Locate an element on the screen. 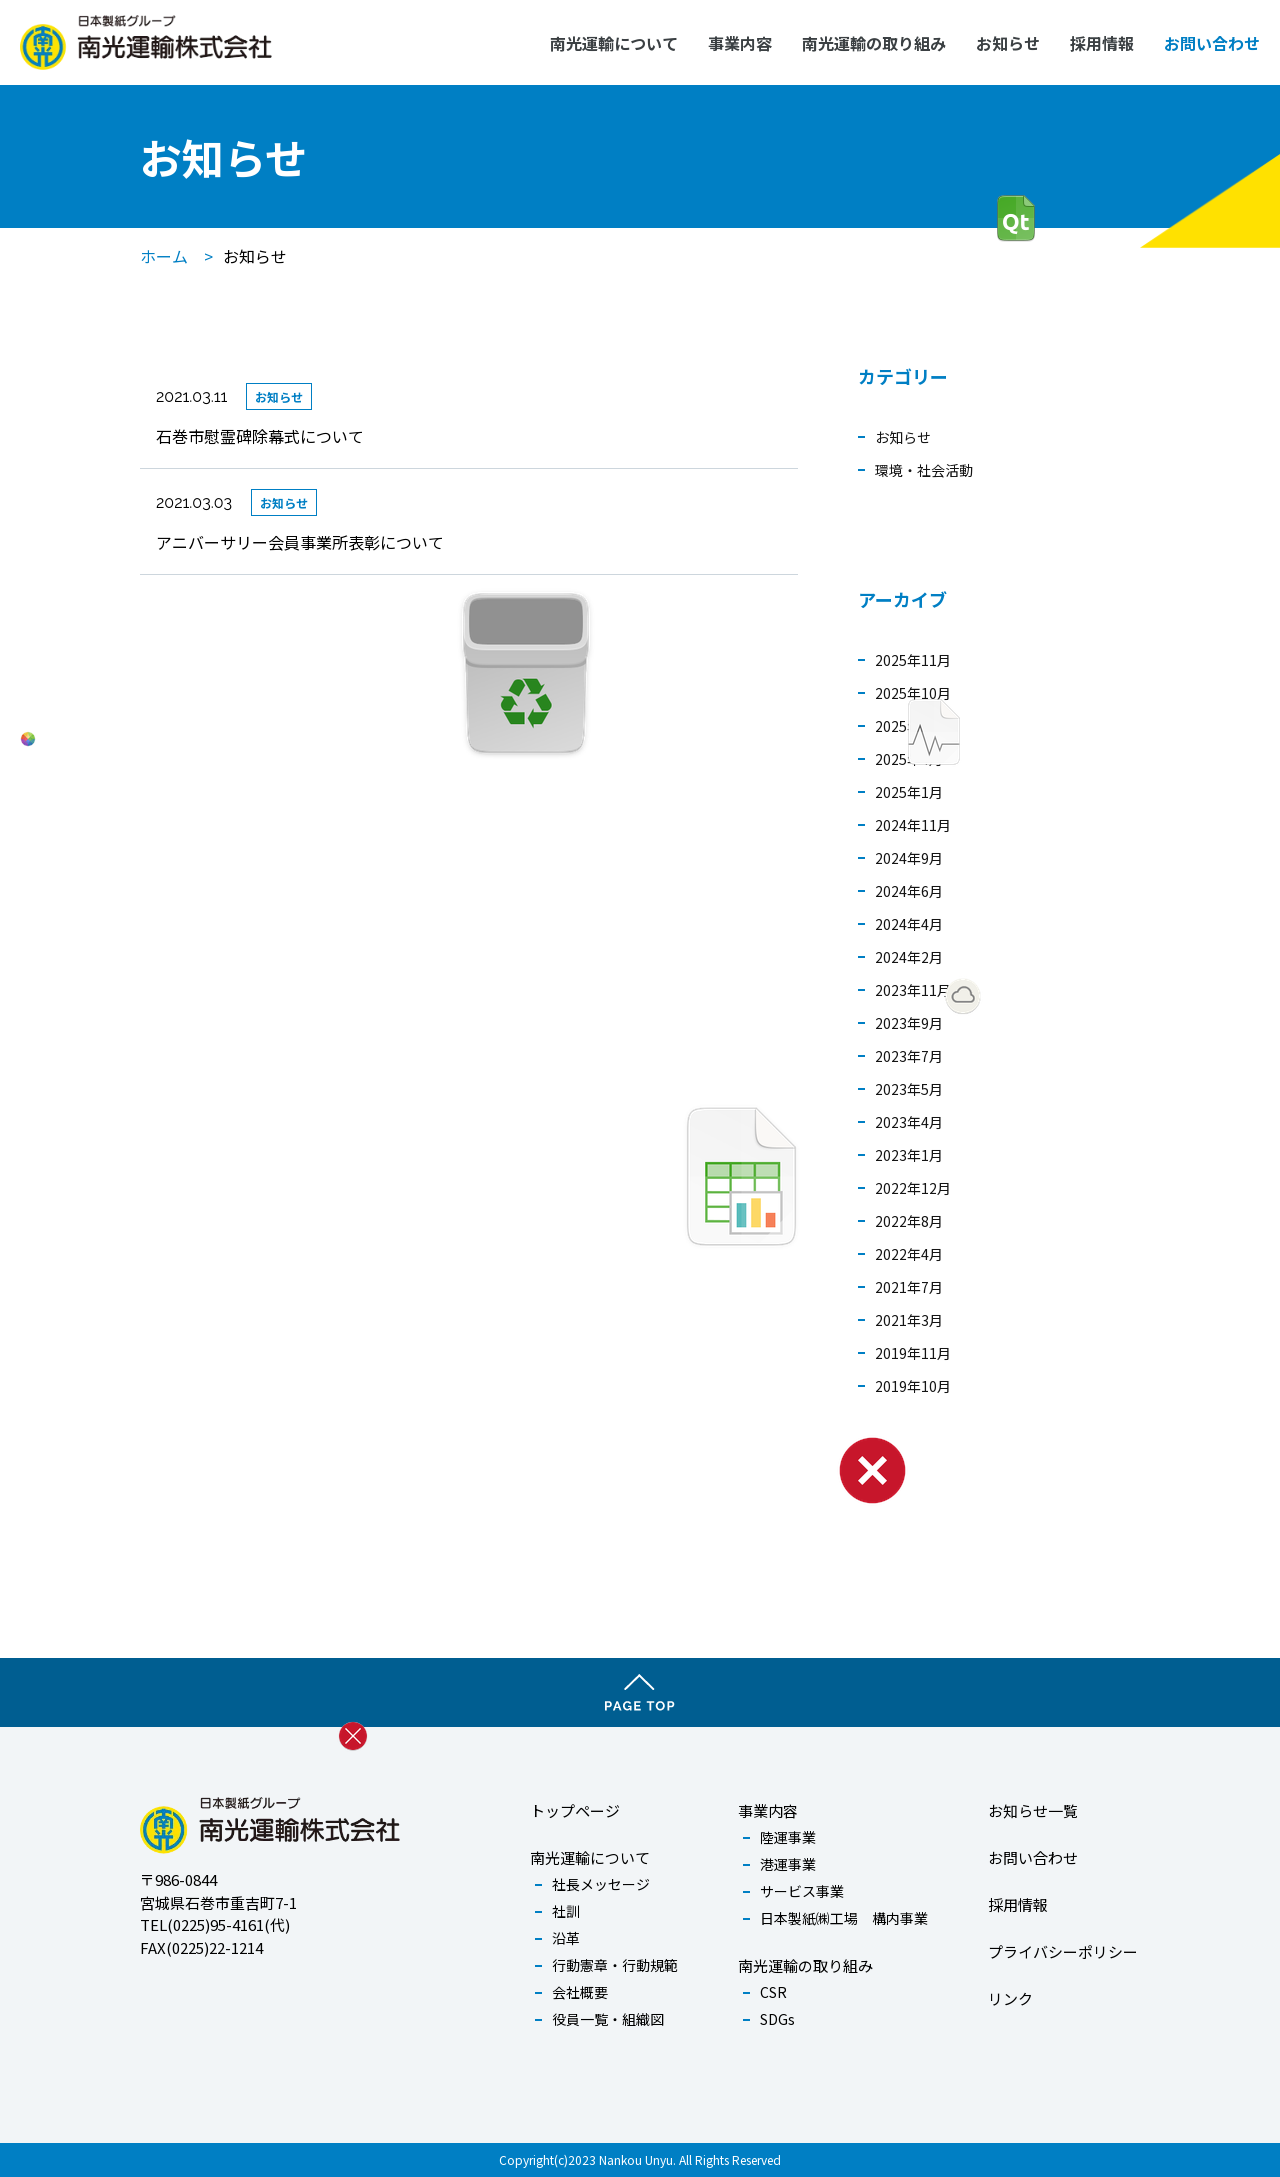 The width and height of the screenshot is (1280, 2177). stop or cancel a running process is located at coordinates (872, 1470).